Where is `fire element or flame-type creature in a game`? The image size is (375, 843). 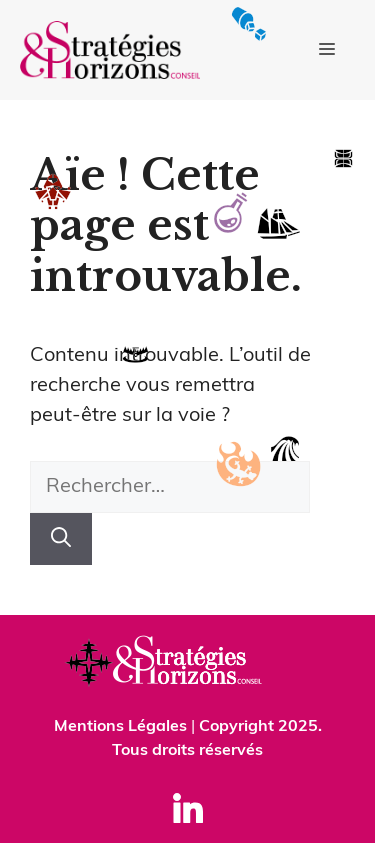 fire element or flame-type creature in a game is located at coordinates (237, 463).